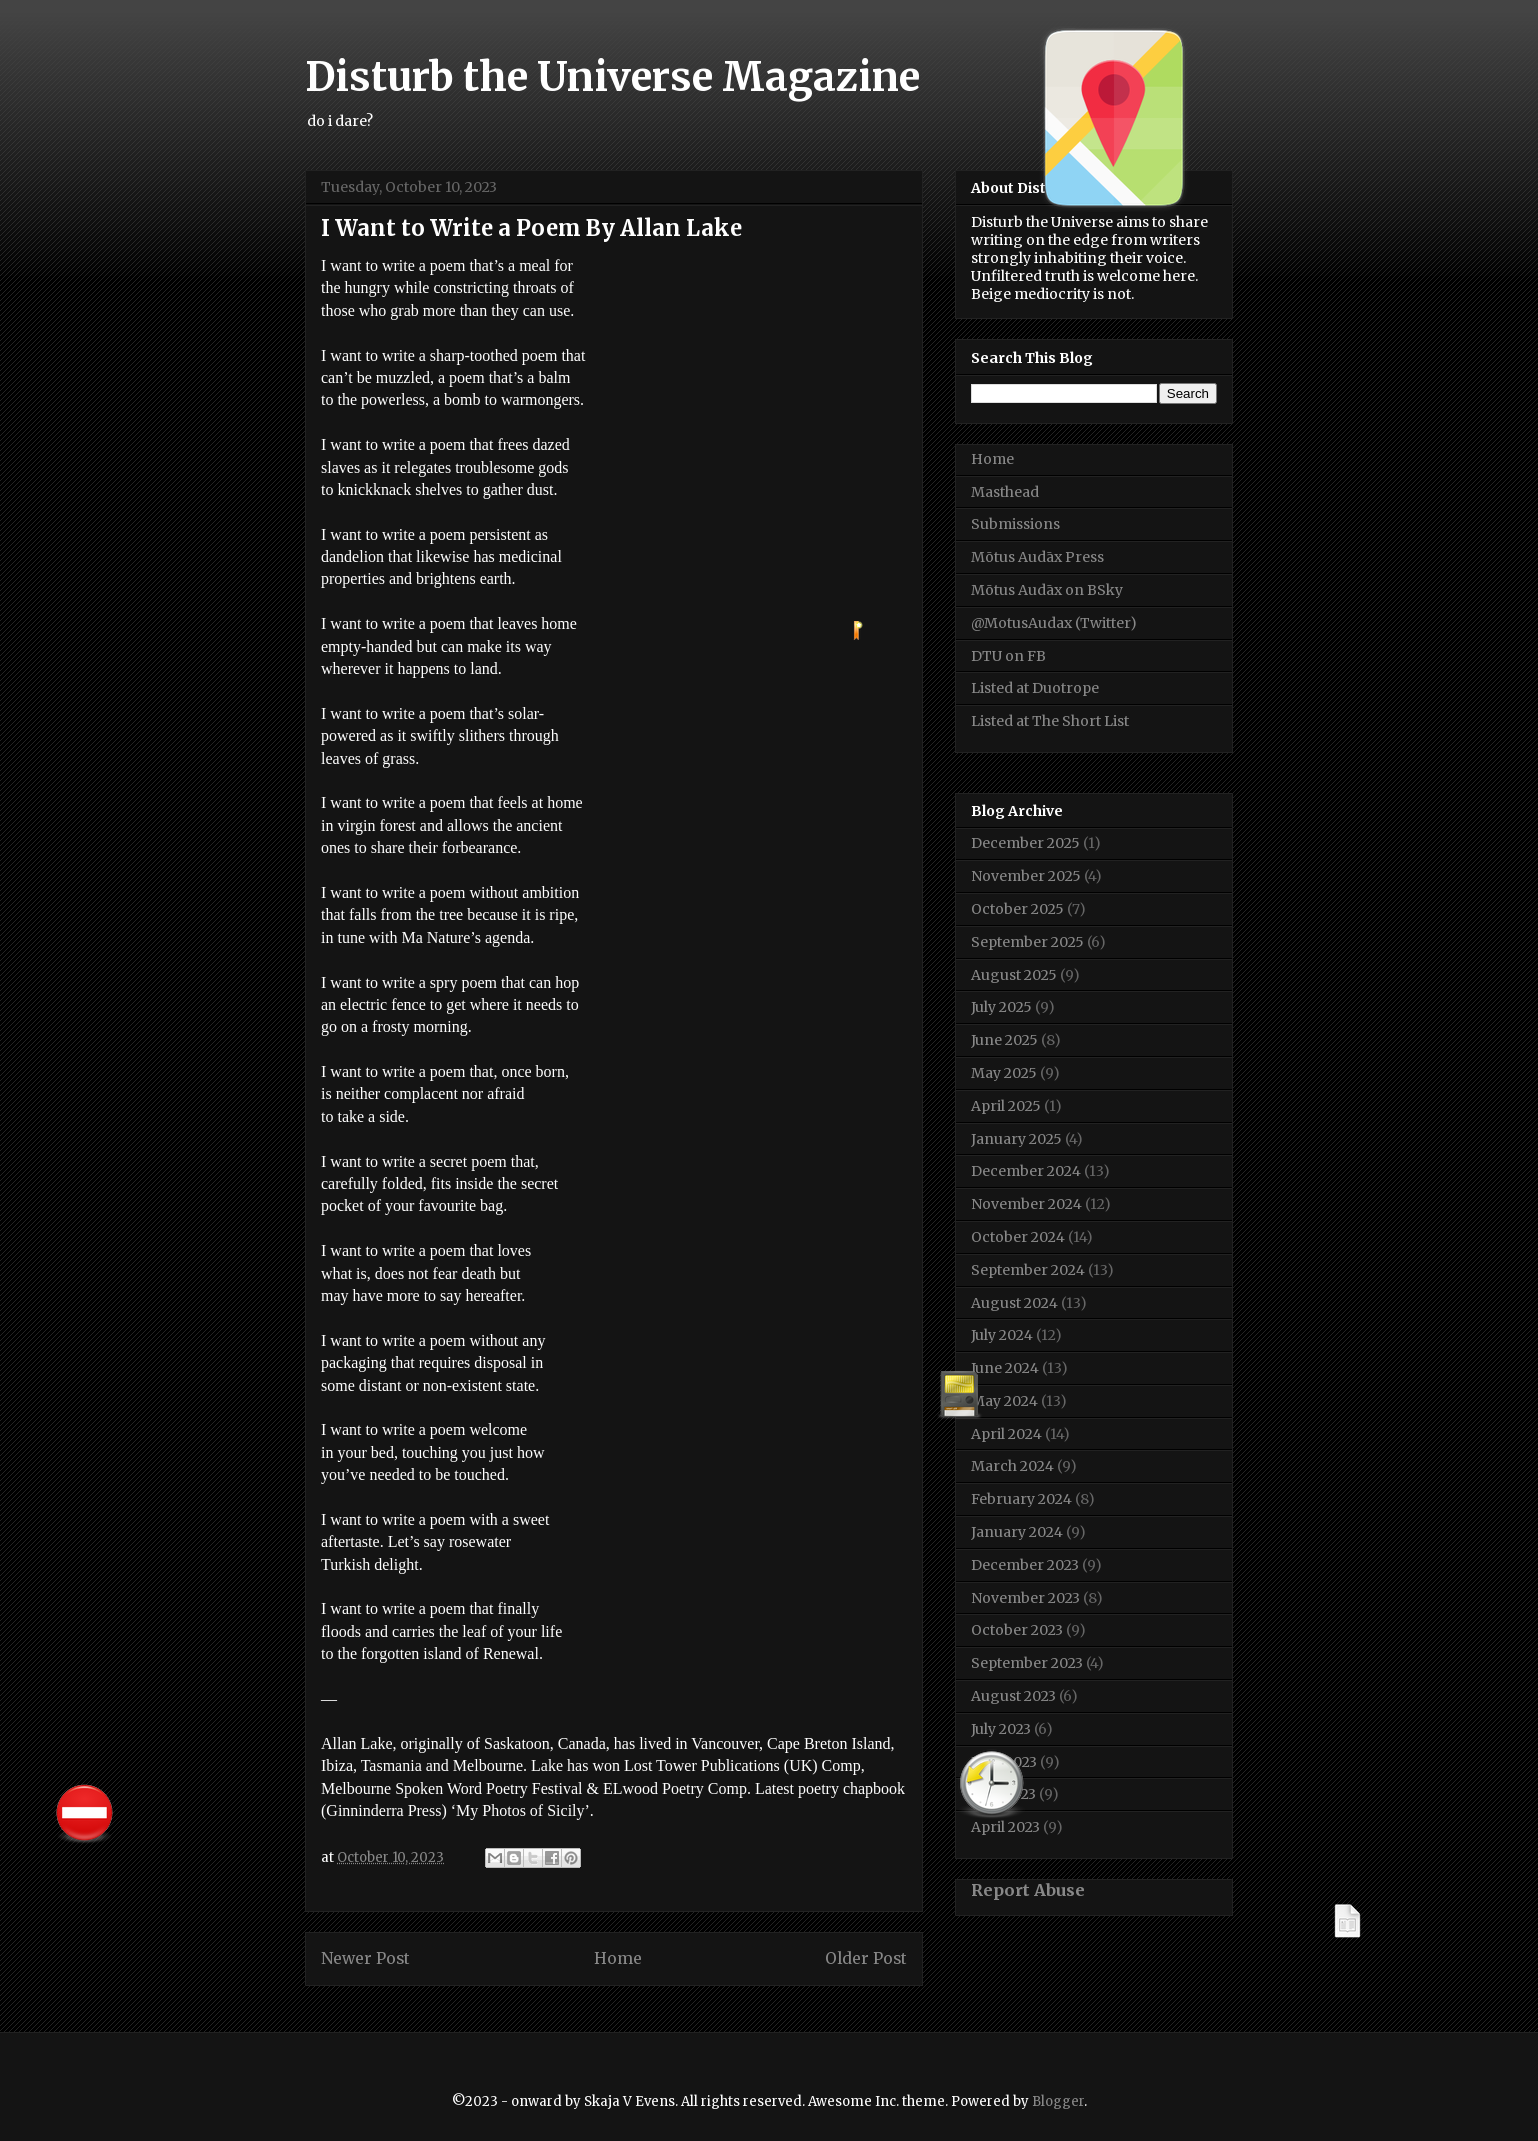 The image size is (1538, 2141). Describe the element at coordinates (1347, 1921) in the screenshot. I see `a mobipocket ebook file` at that location.